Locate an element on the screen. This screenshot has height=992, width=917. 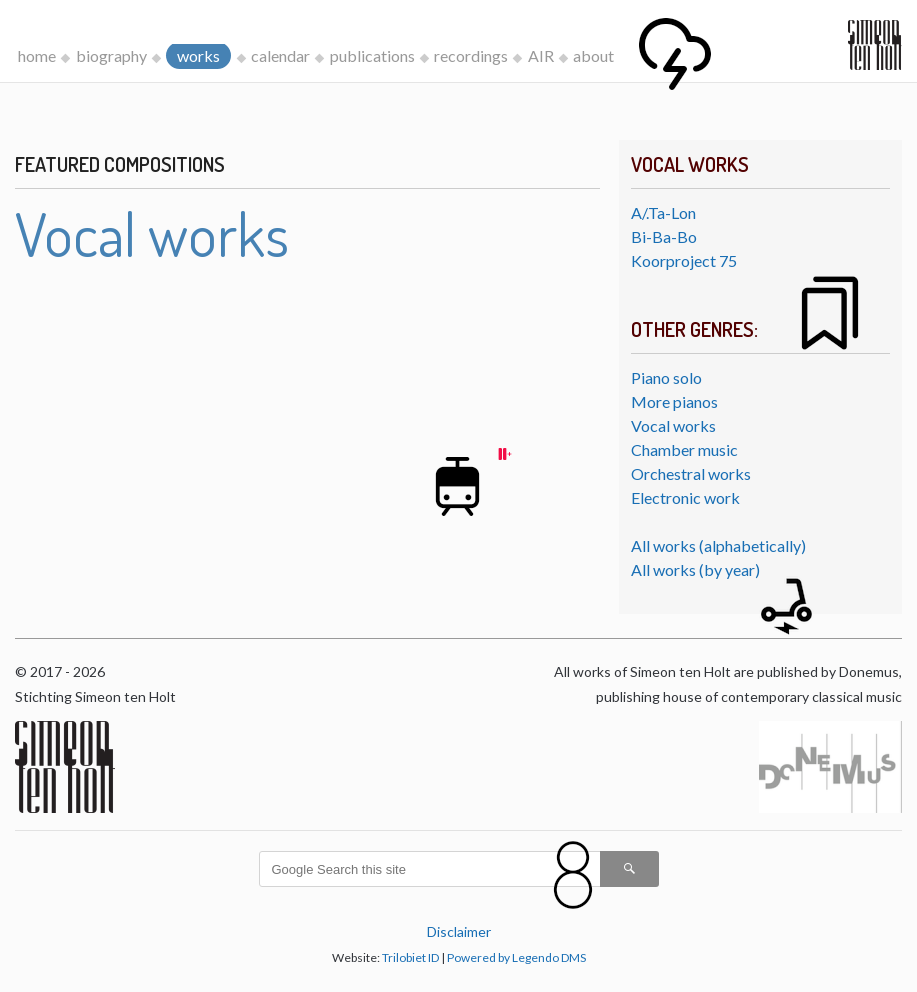
view saved bookmarks is located at coordinates (830, 313).